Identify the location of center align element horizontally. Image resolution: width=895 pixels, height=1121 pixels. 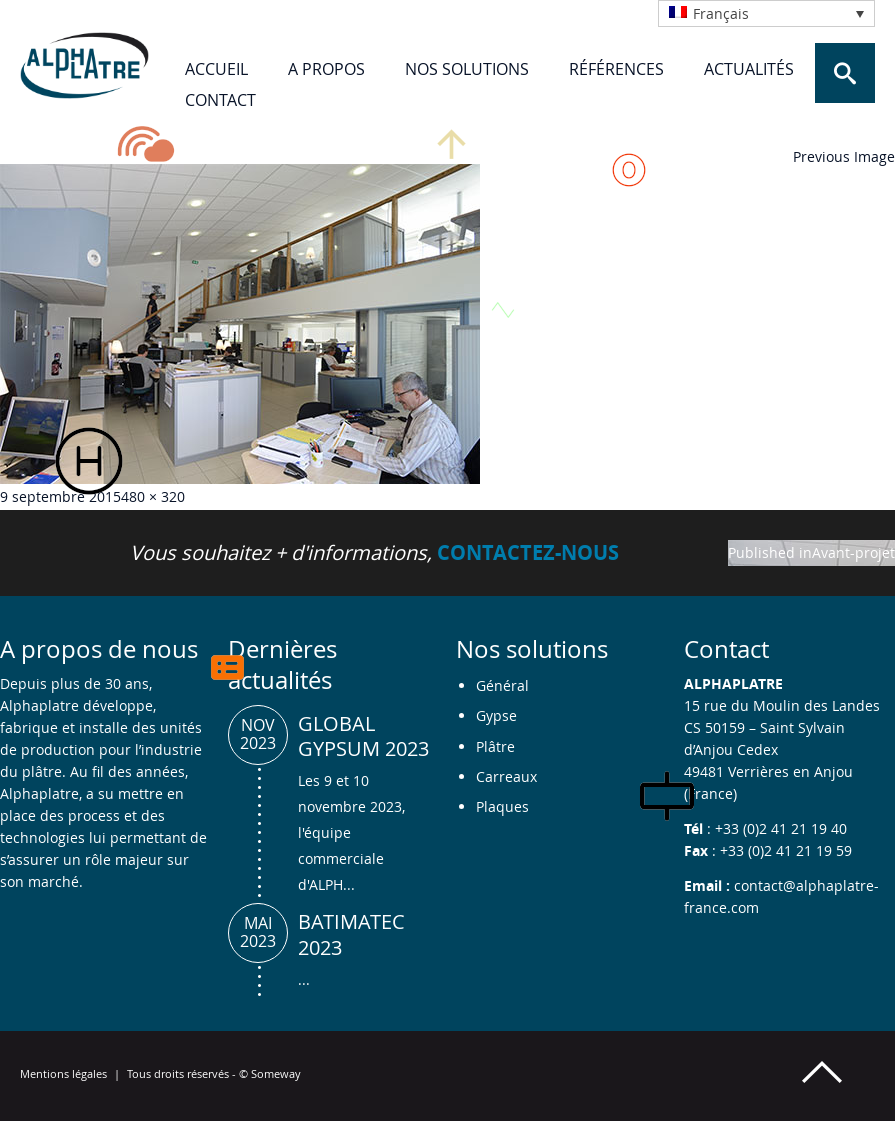
(667, 796).